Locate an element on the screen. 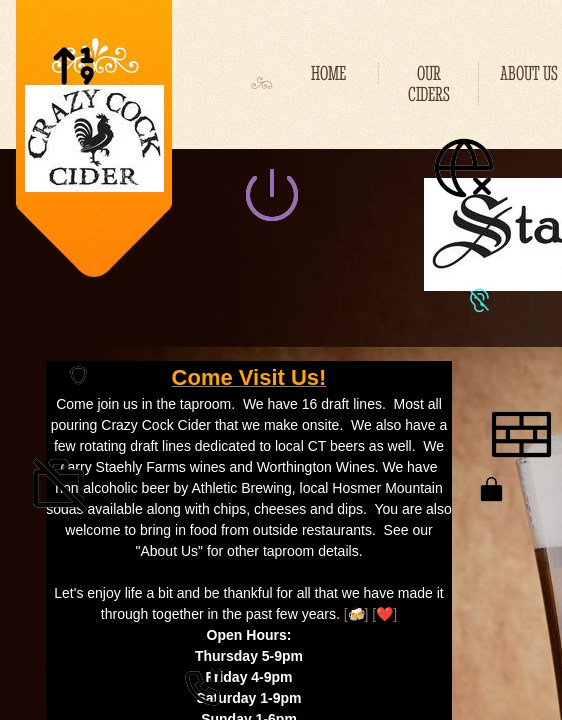 The height and width of the screenshot is (720, 562). turn device on or off is located at coordinates (272, 195).